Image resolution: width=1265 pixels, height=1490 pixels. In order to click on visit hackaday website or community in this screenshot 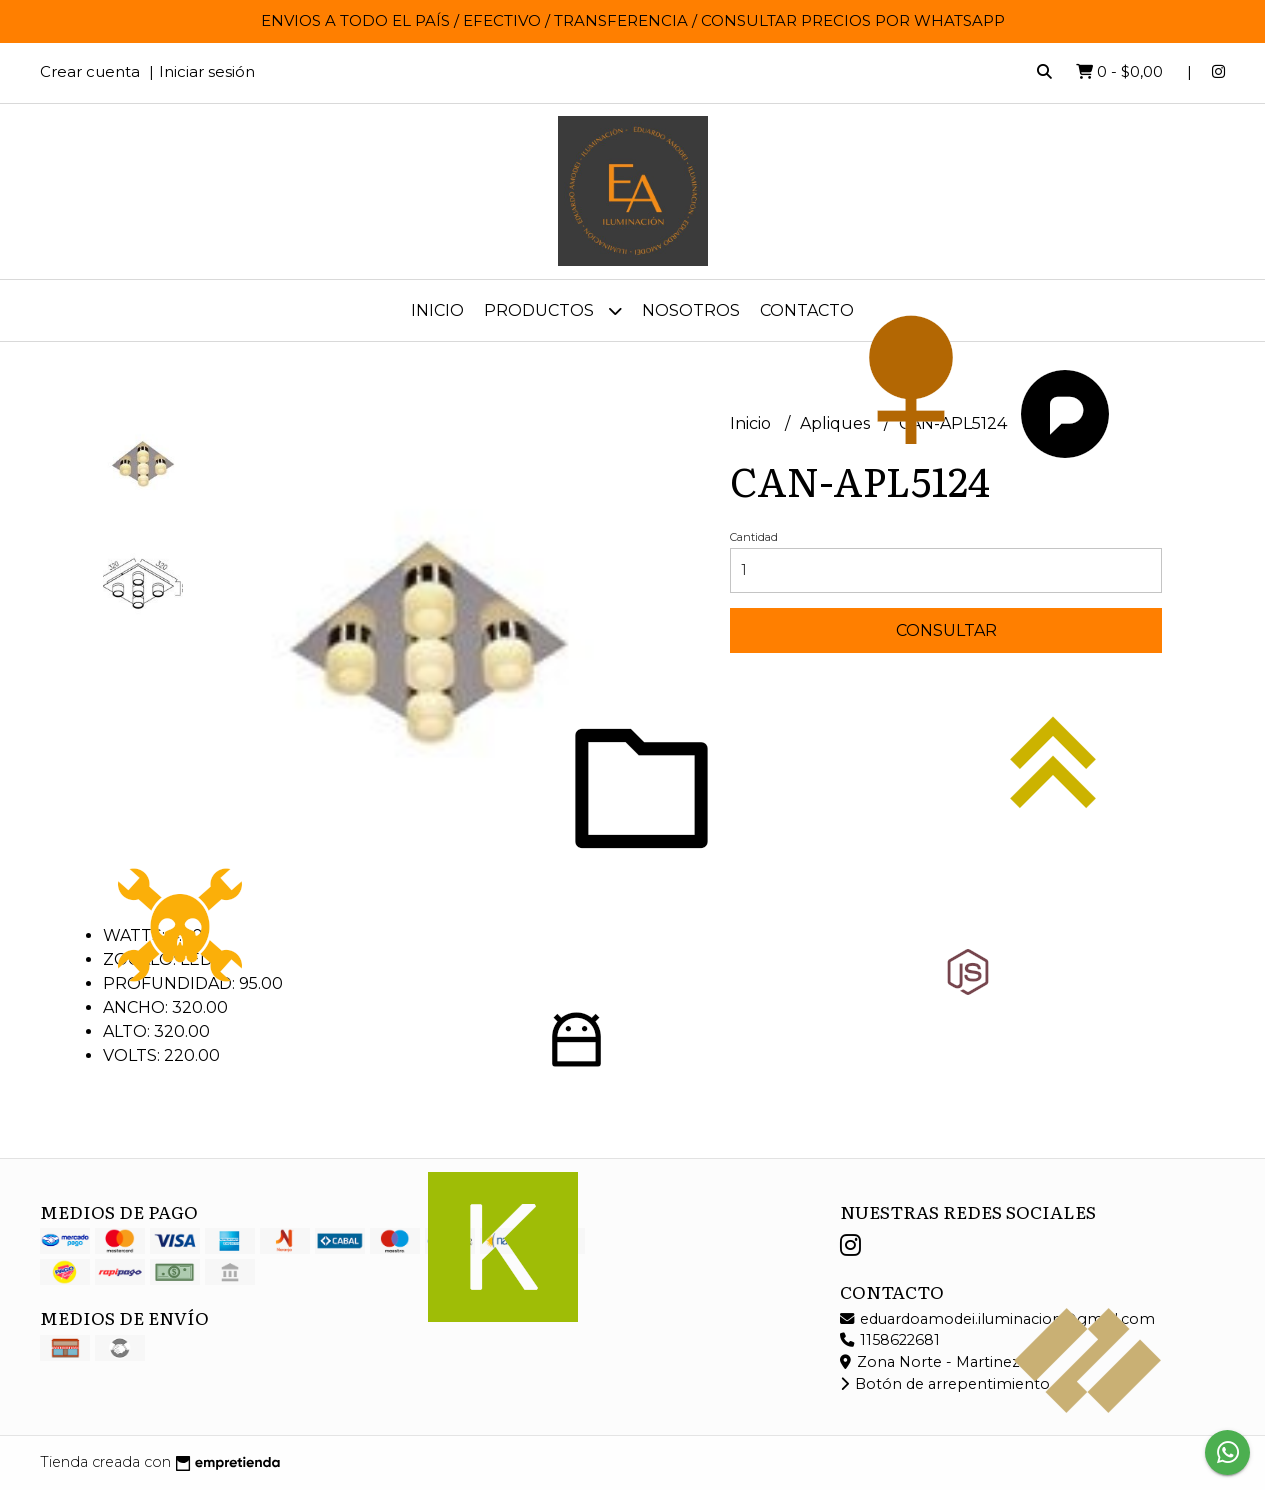, I will do `click(180, 925)`.